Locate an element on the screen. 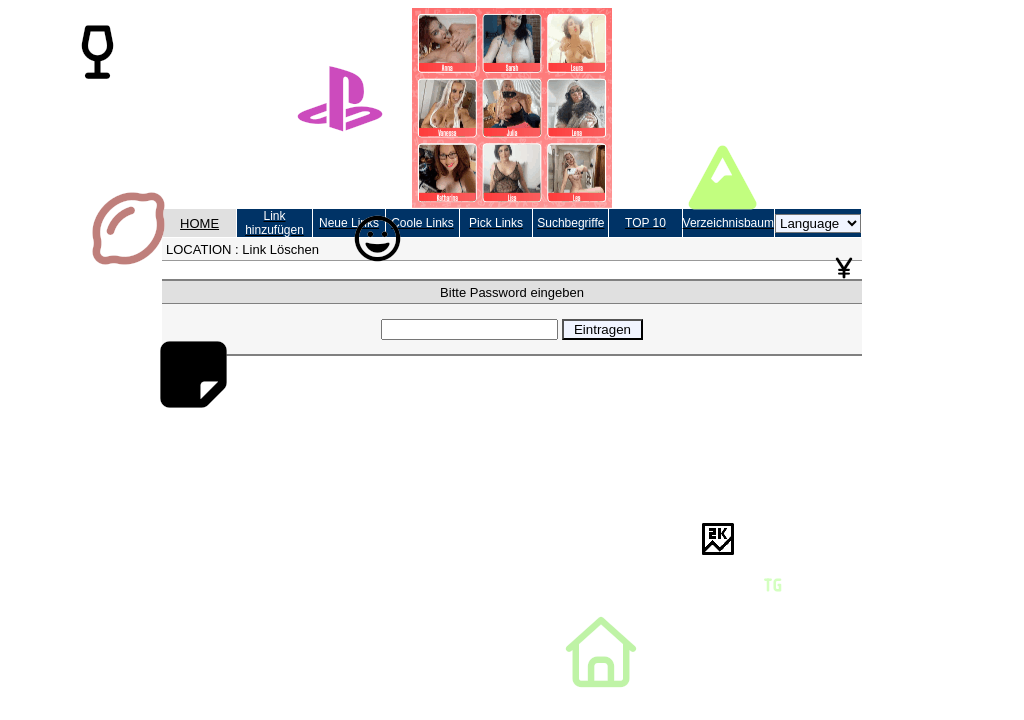 Image resolution: width=1024 pixels, height=720 pixels. react with a happy expression is located at coordinates (377, 238).